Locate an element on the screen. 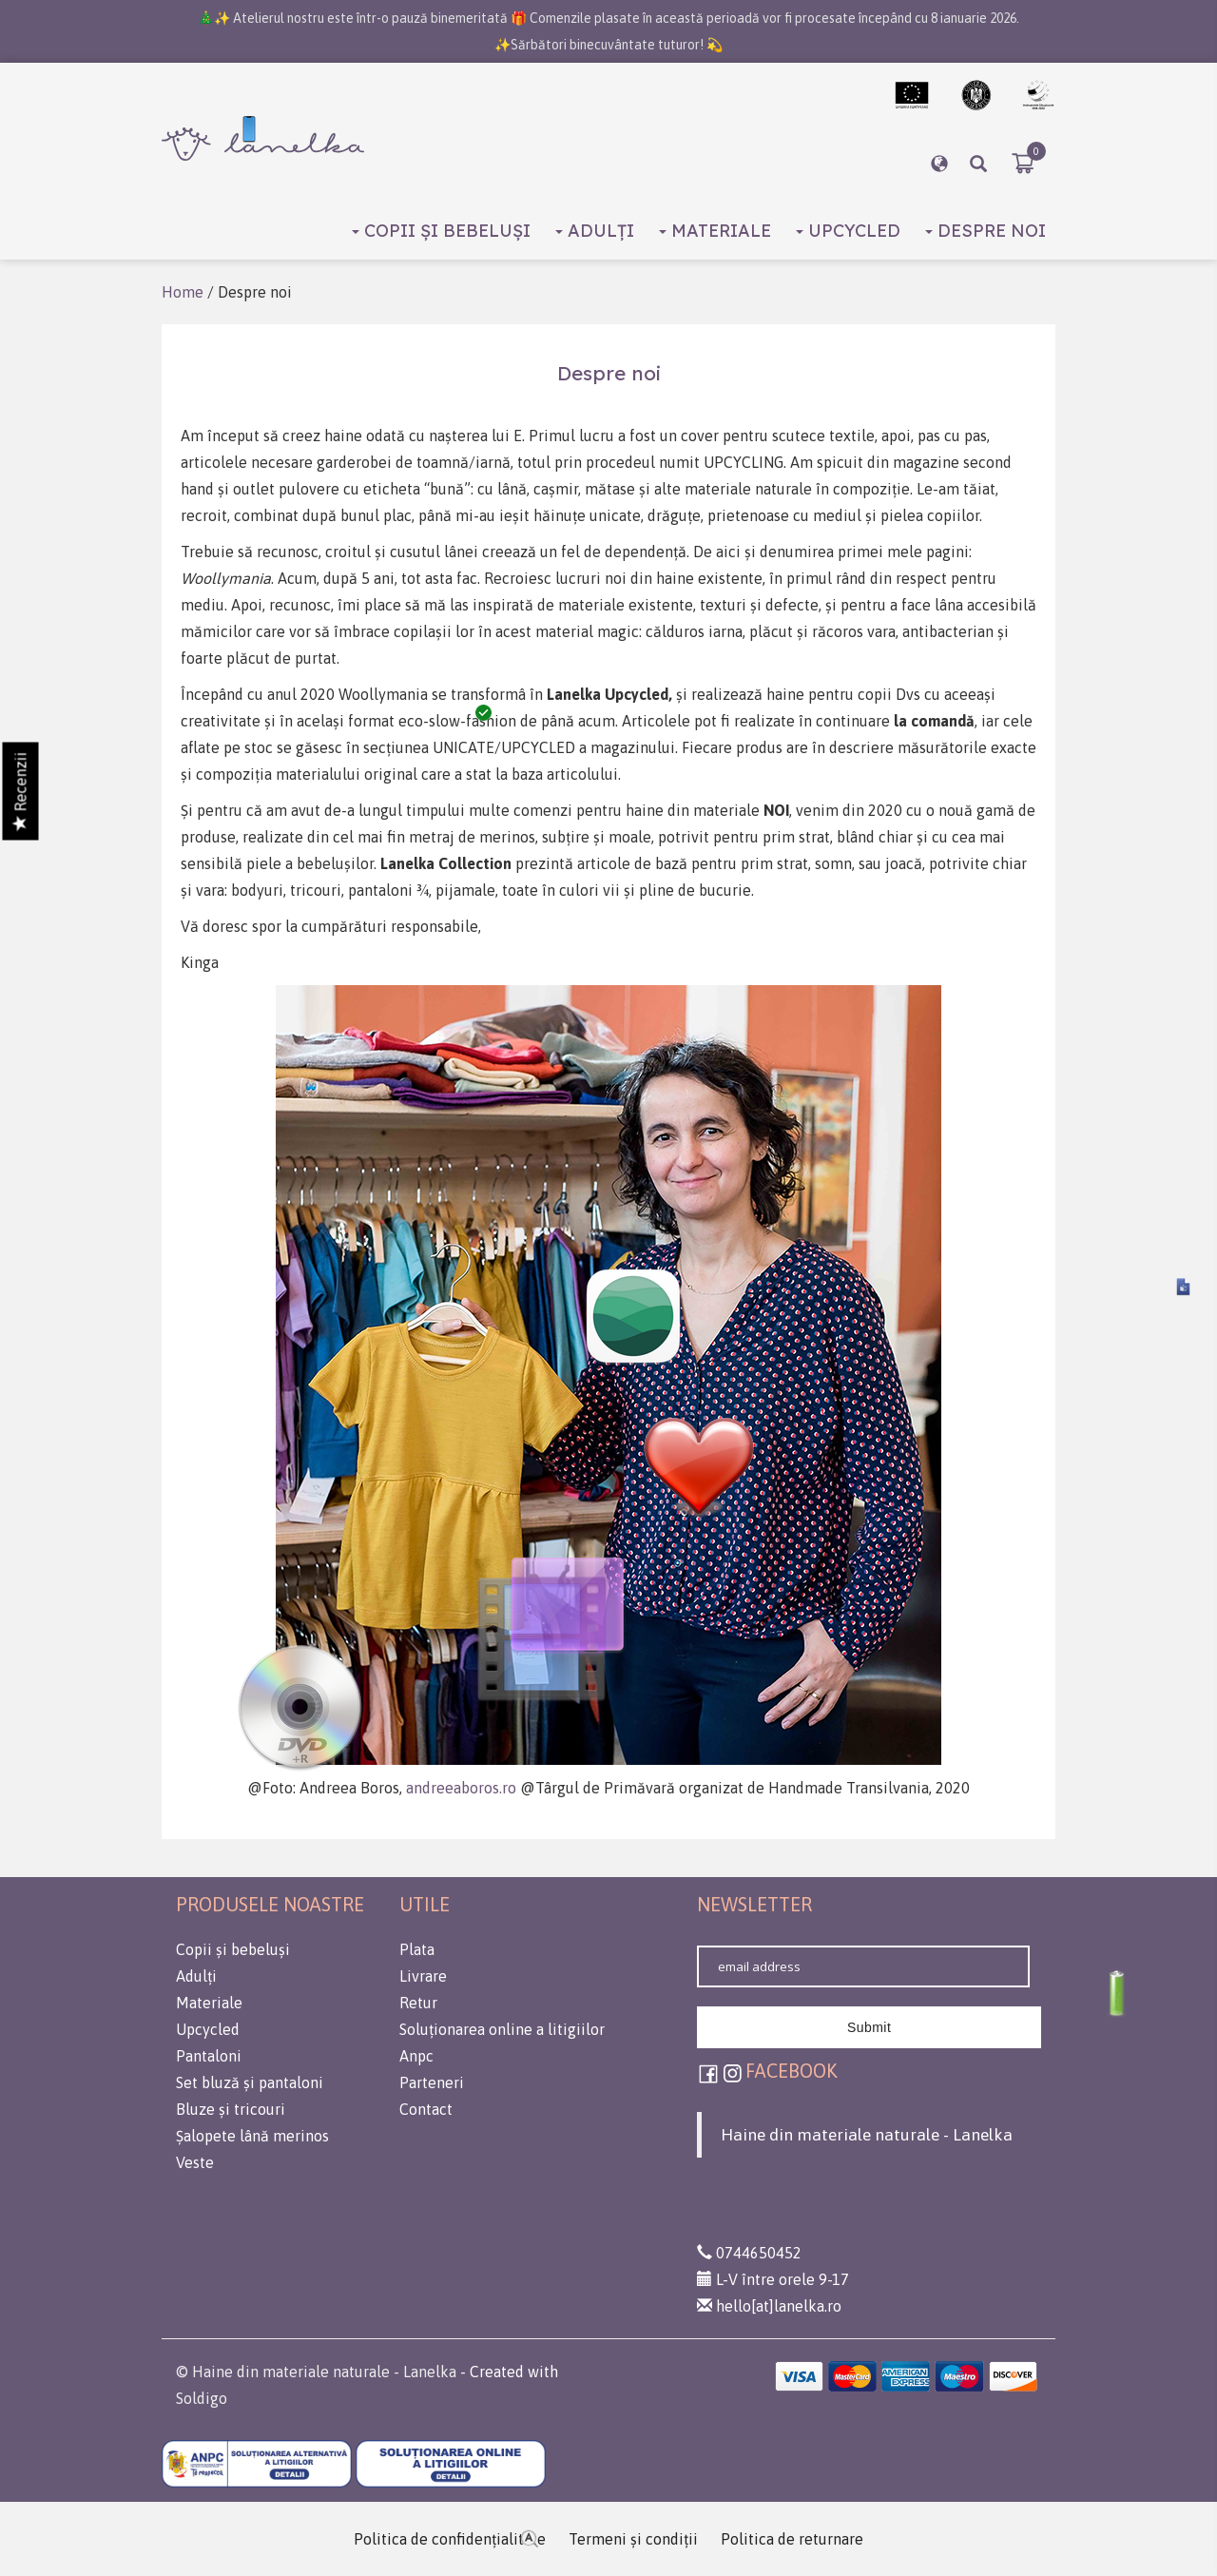 The width and height of the screenshot is (1217, 2576). DVD+R disc media type indicator is located at coordinates (299, 1709).